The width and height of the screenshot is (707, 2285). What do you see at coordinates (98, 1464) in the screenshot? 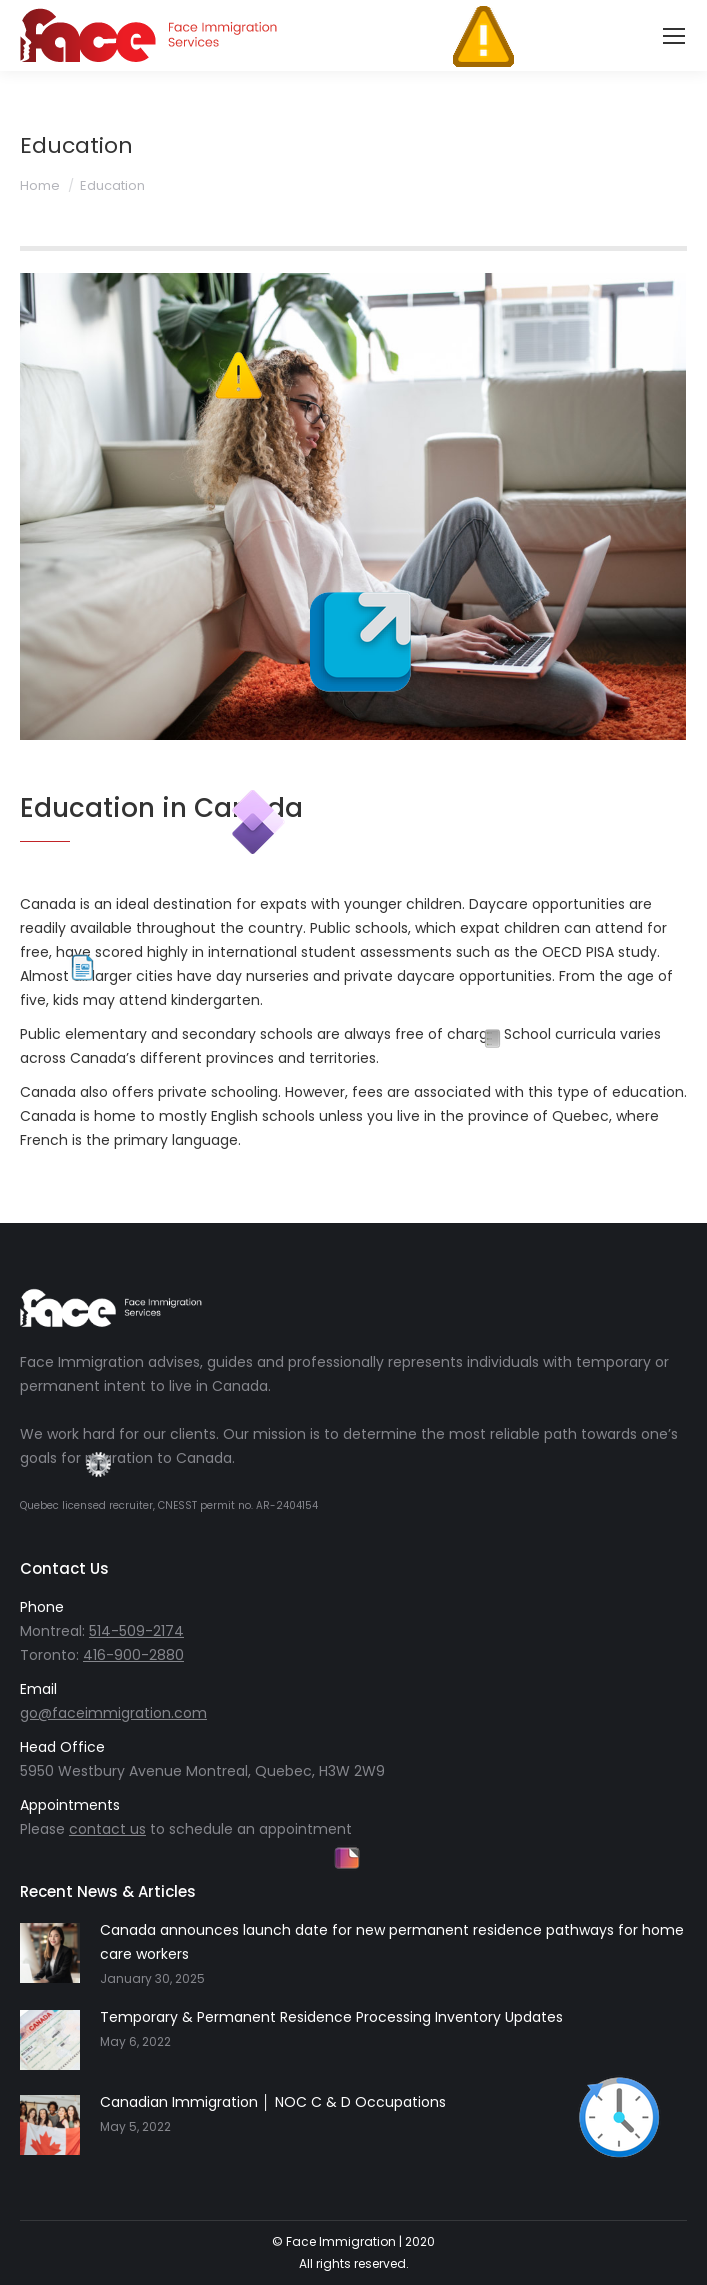
I see `access text behavior settings in iMovie` at bounding box center [98, 1464].